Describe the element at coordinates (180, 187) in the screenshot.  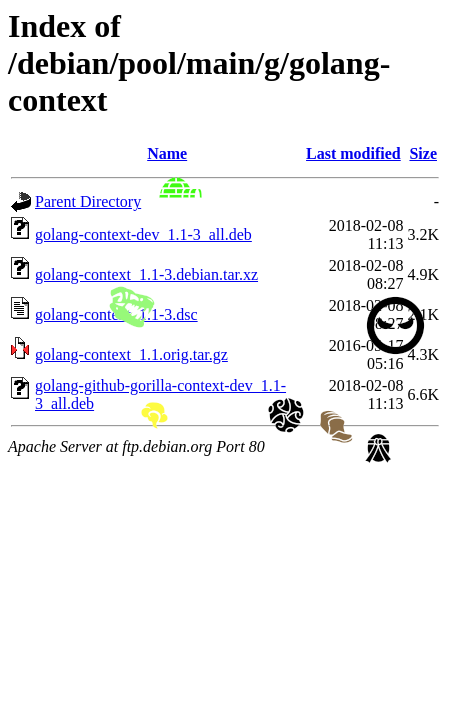
I see `winter or arctic themed content` at that location.